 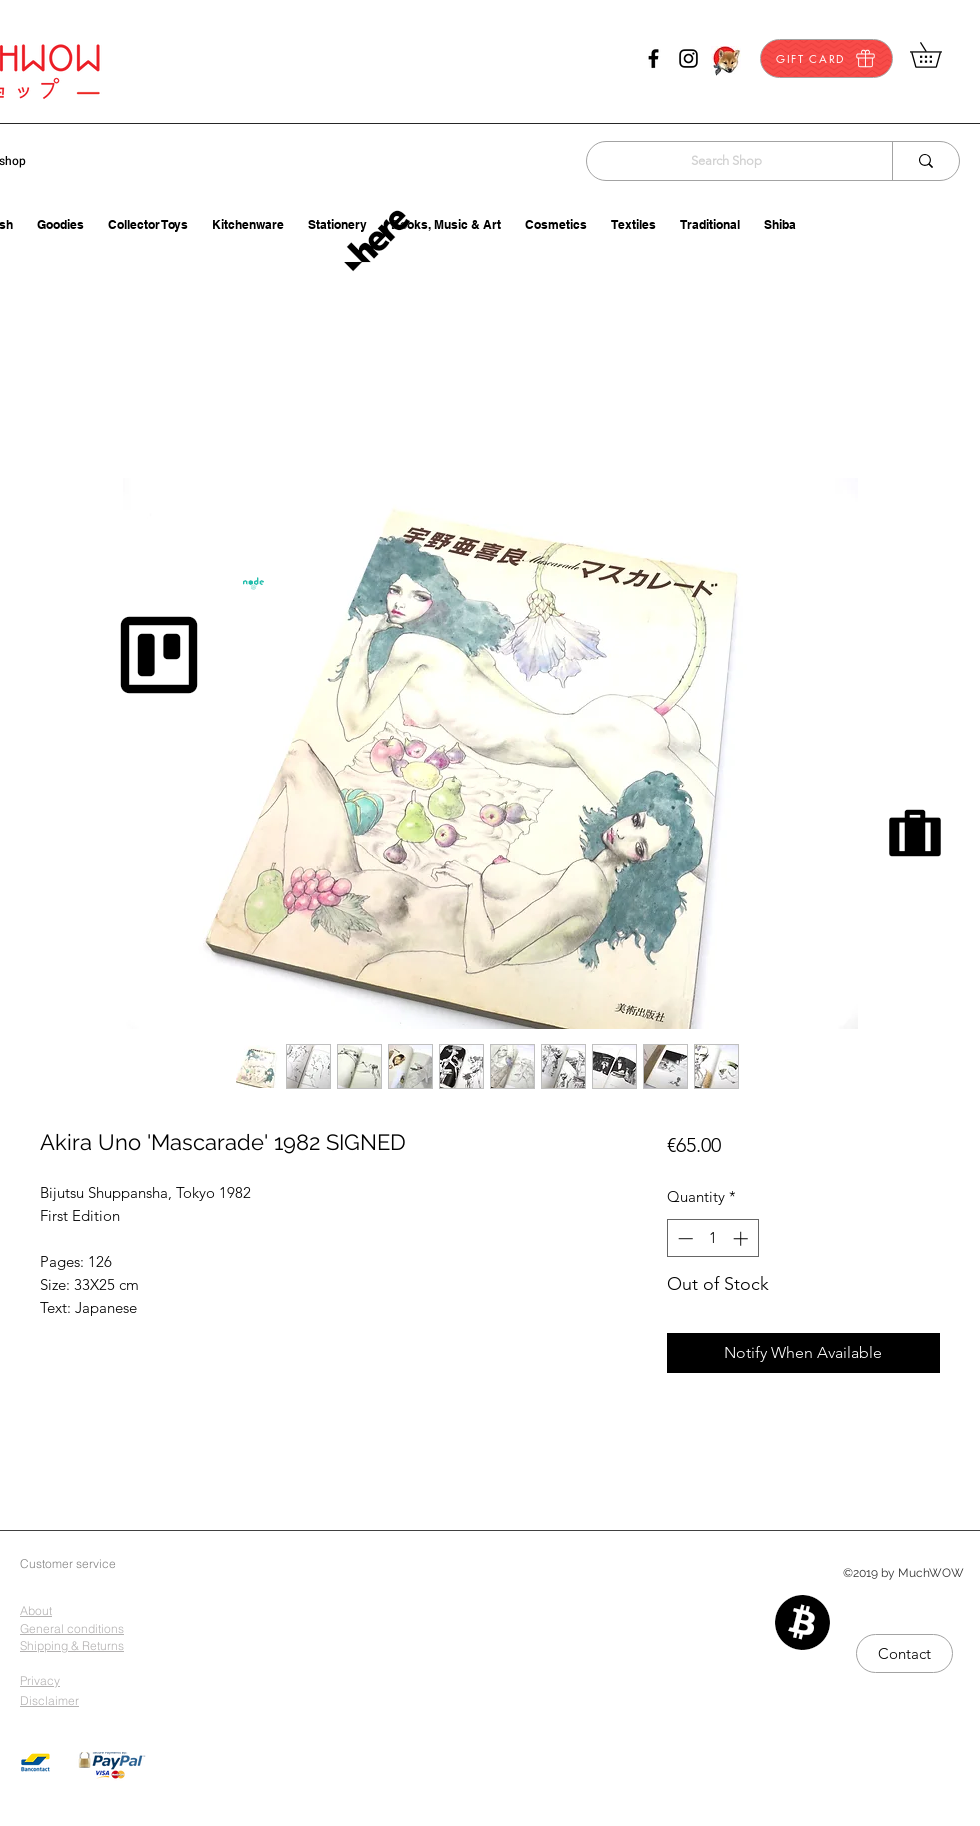 What do you see at coordinates (159, 655) in the screenshot?
I see `open trello app` at bounding box center [159, 655].